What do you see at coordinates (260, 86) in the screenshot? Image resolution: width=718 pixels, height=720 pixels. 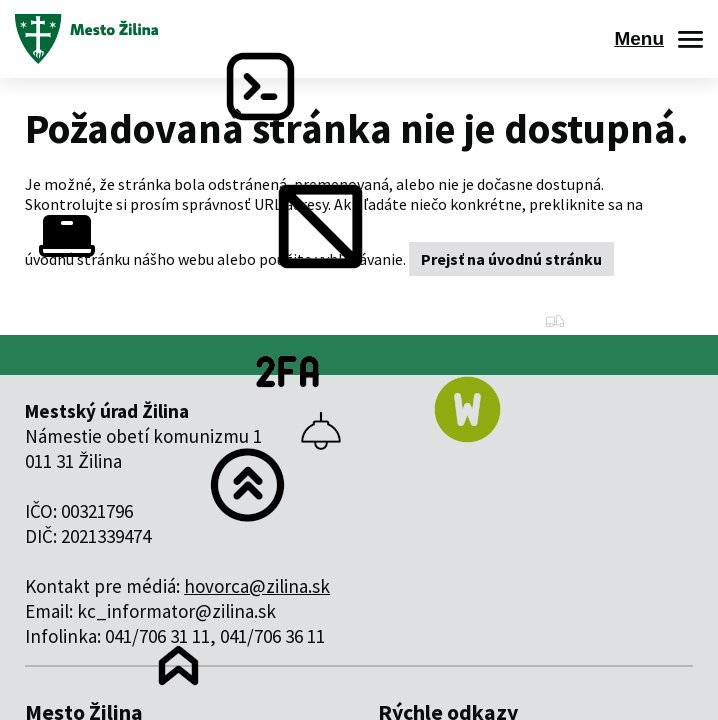 I see `tabler icons brand logo` at bounding box center [260, 86].